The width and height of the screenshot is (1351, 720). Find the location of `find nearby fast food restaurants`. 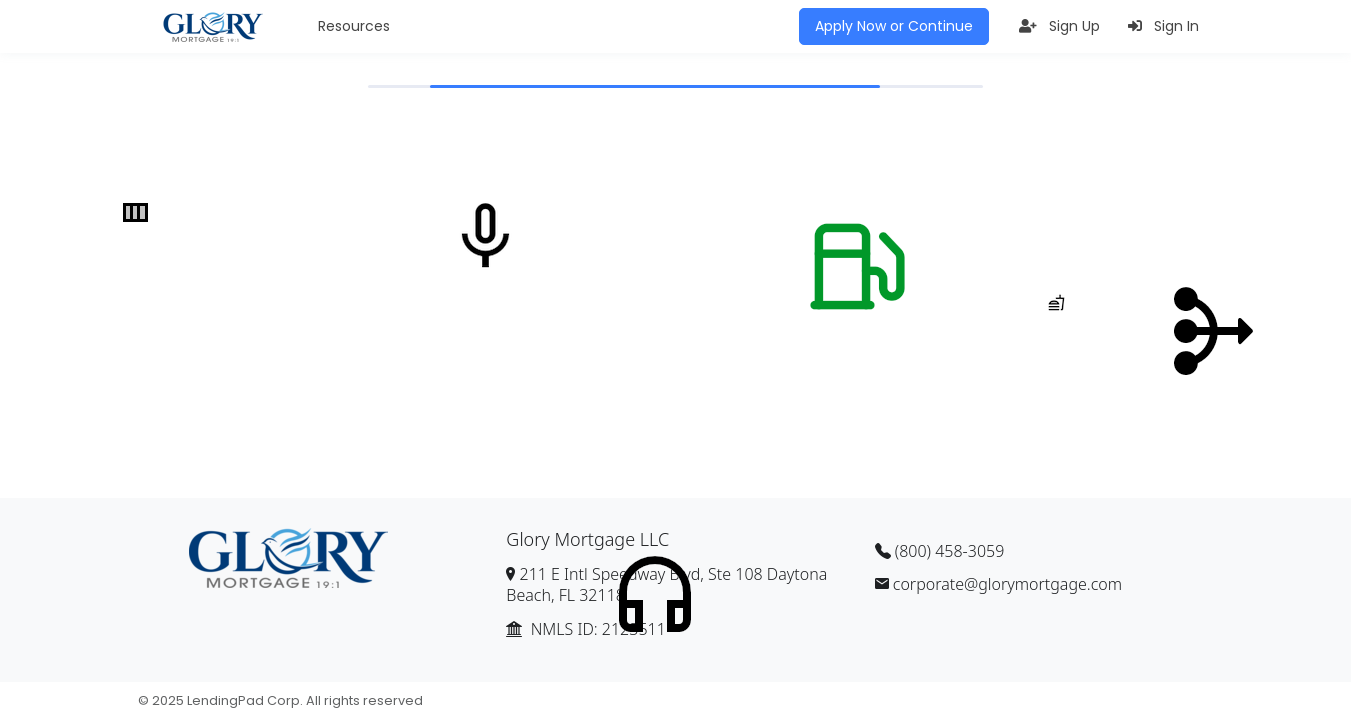

find nearby fast food restaurants is located at coordinates (1056, 302).